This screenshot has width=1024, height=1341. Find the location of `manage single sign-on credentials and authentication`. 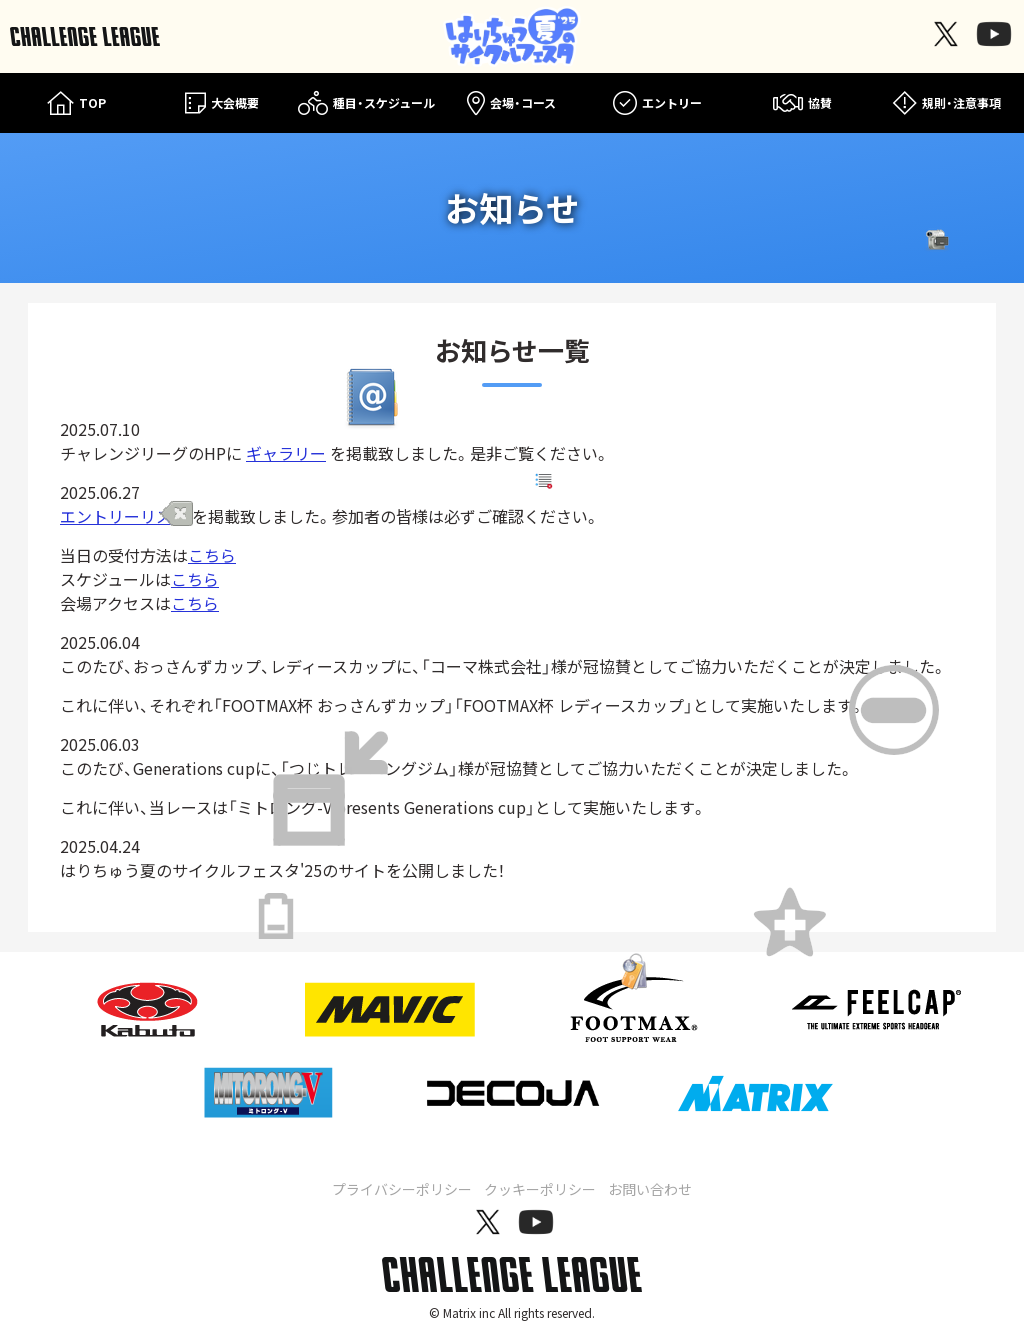

manage single sign-on credentials and authentication is located at coordinates (634, 971).